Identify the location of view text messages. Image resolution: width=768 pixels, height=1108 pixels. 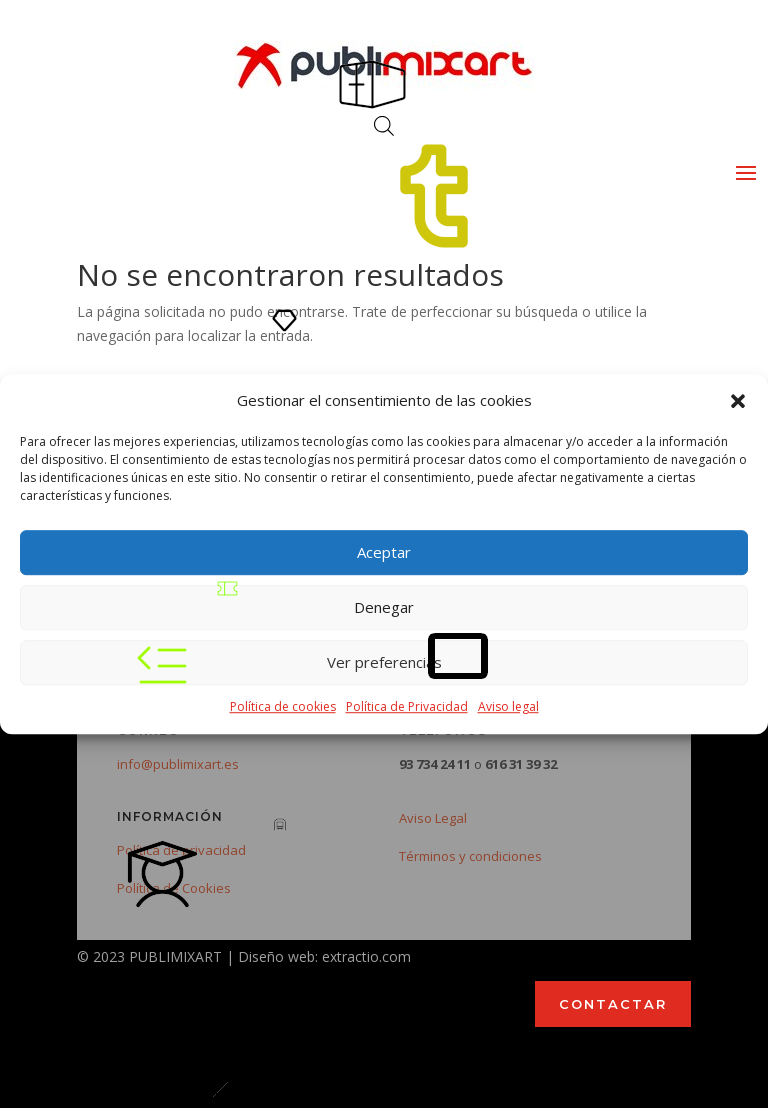
(251, 1059).